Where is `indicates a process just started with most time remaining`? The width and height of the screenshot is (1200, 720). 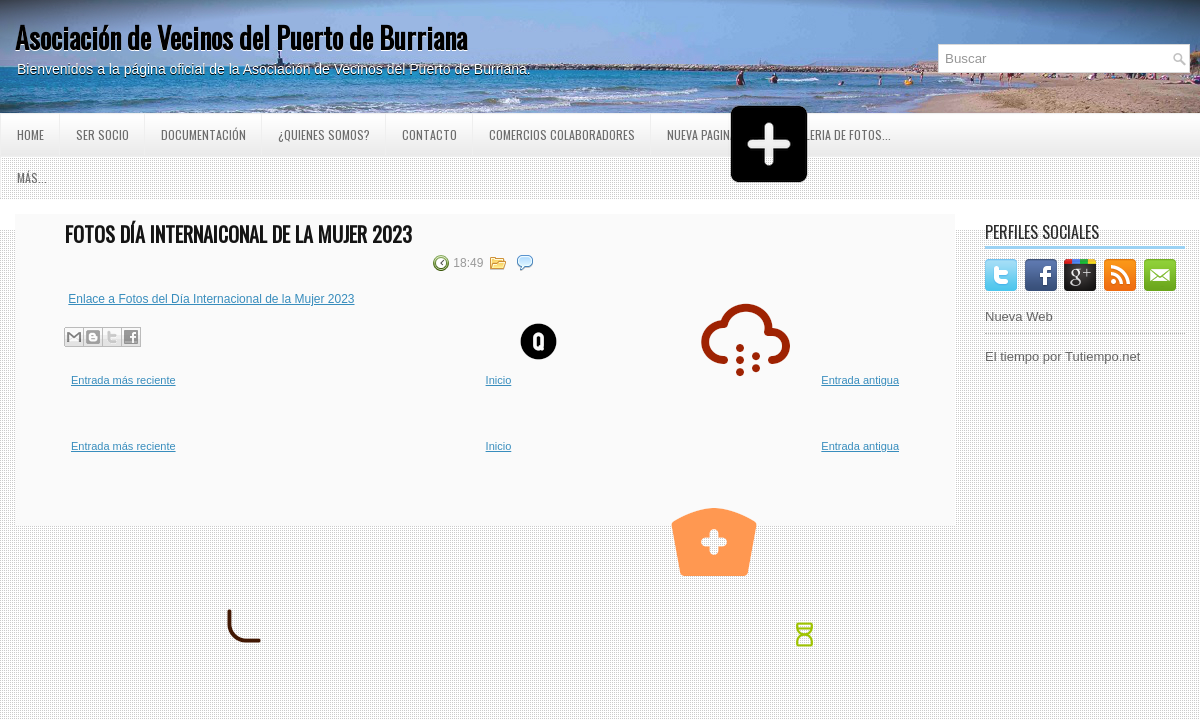 indicates a process just started with most time remaining is located at coordinates (804, 634).